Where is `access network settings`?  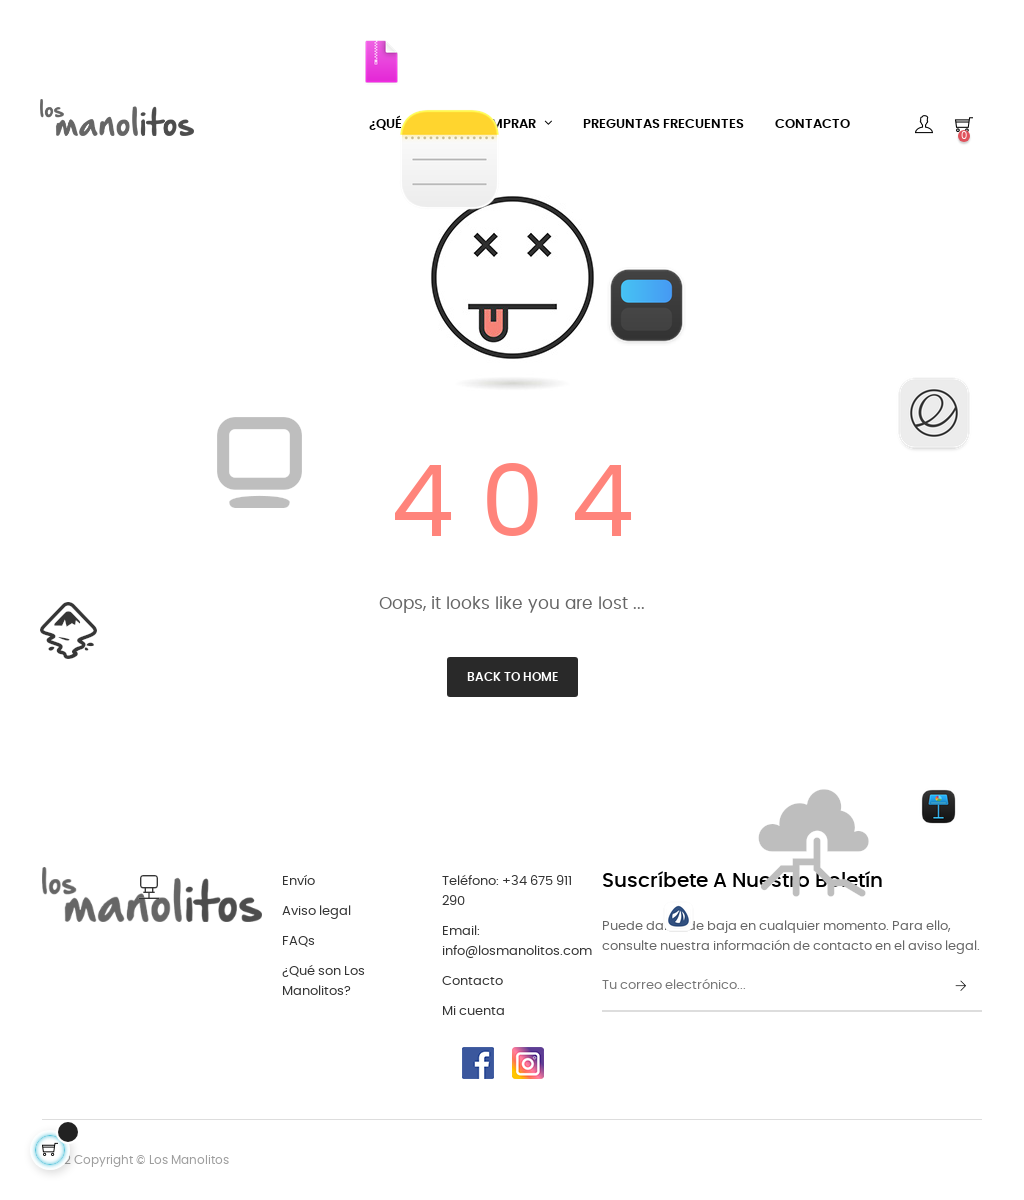 access network settings is located at coordinates (149, 887).